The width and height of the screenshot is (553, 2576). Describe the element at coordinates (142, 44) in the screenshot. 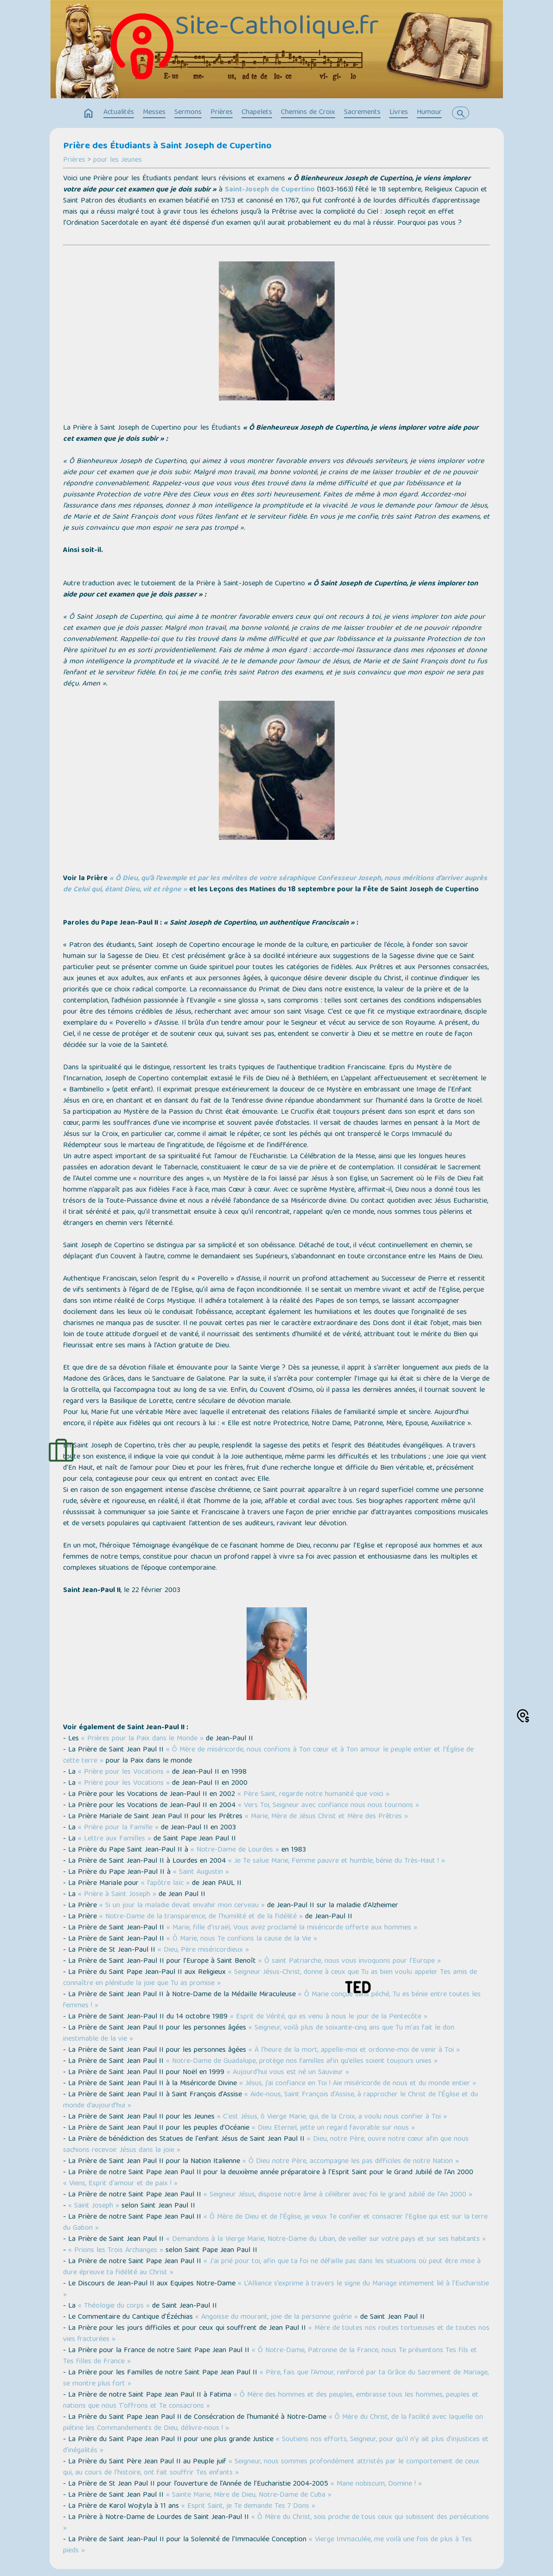

I see `open apple podcasts app` at that location.